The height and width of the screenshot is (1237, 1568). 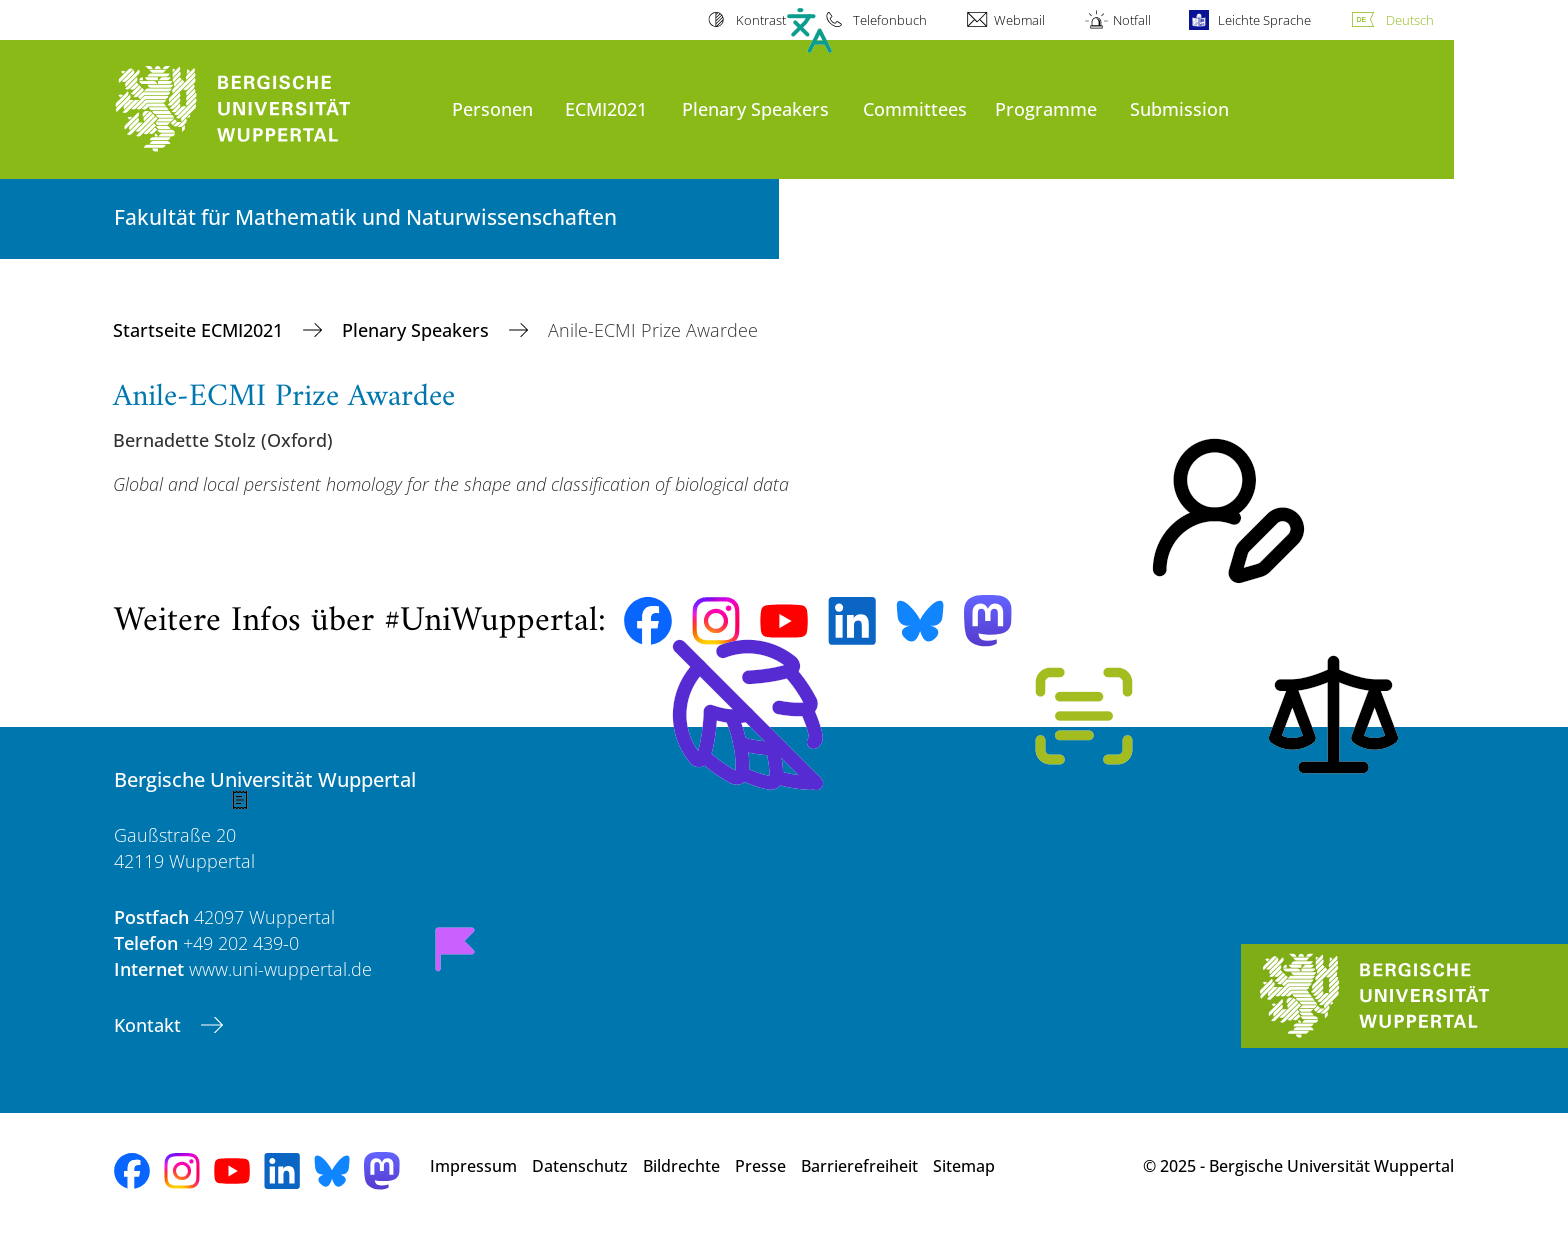 I want to click on scan document to extract text, so click(x=1084, y=716).